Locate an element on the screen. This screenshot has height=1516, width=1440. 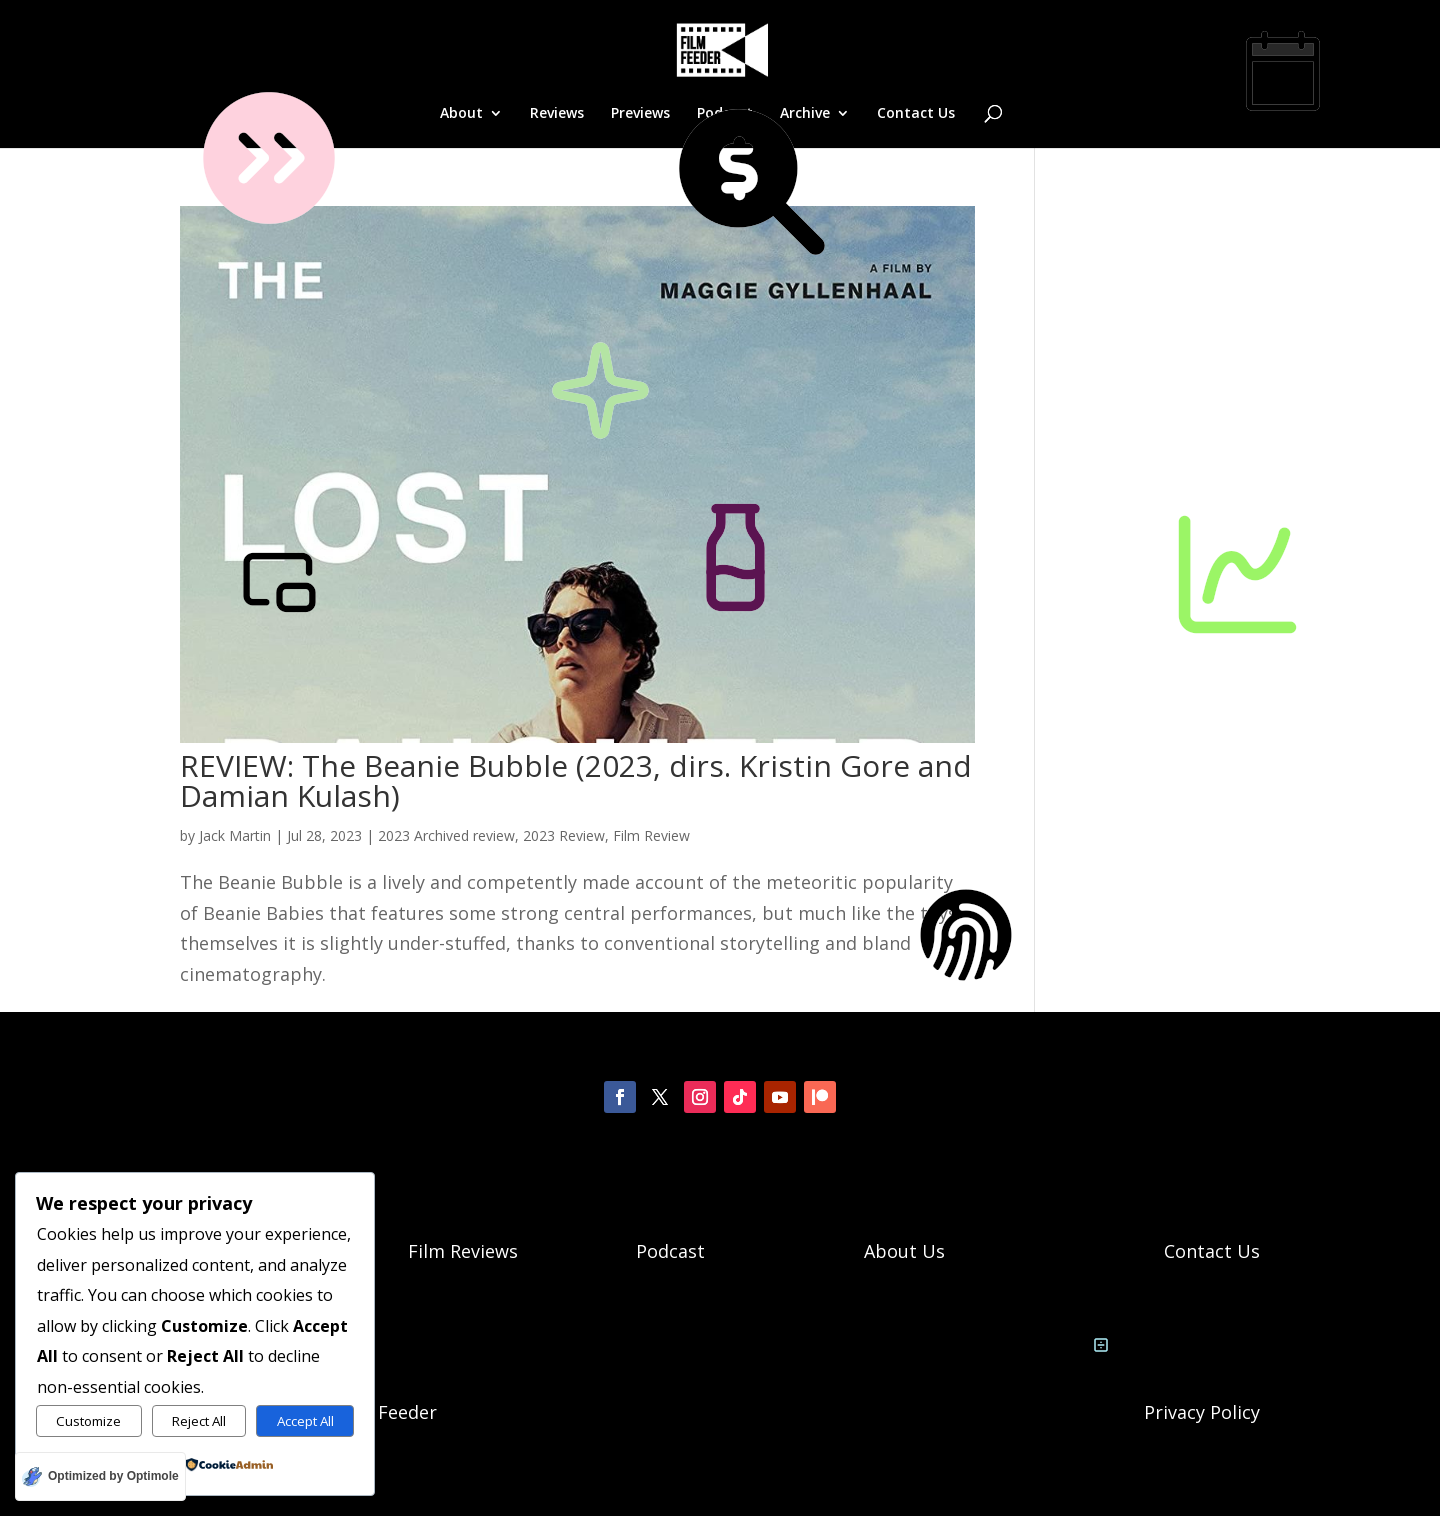
add milk to shopping list is located at coordinates (735, 557).